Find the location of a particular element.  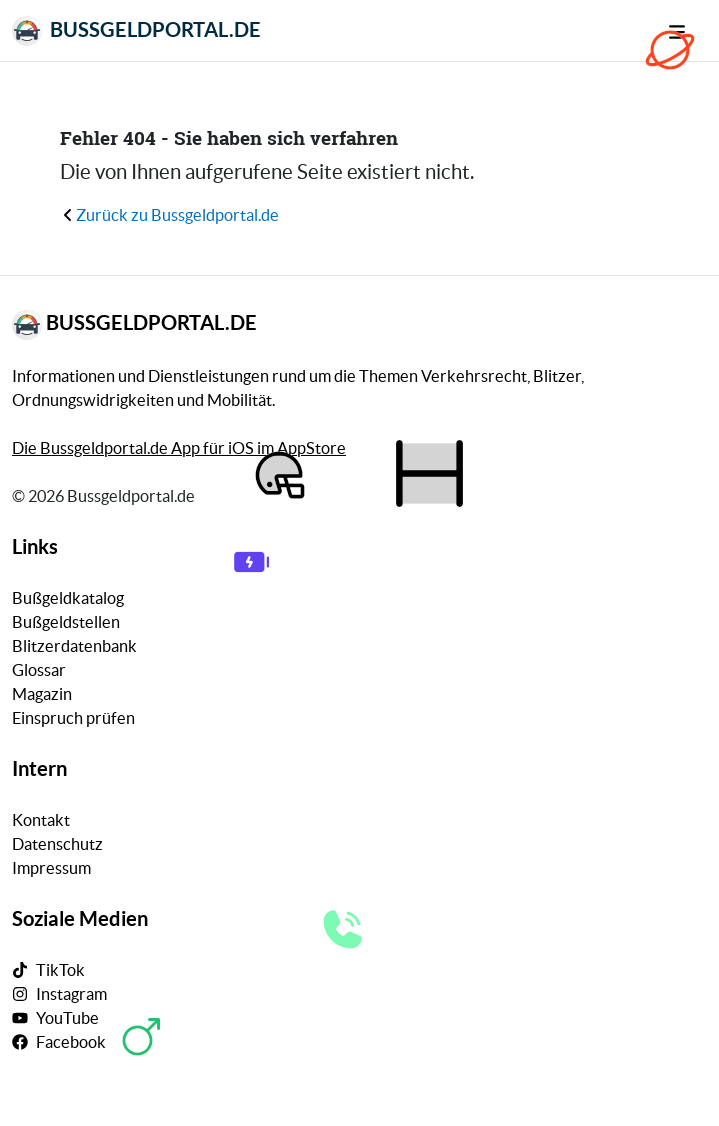

indicates device is currently charging is located at coordinates (251, 562).